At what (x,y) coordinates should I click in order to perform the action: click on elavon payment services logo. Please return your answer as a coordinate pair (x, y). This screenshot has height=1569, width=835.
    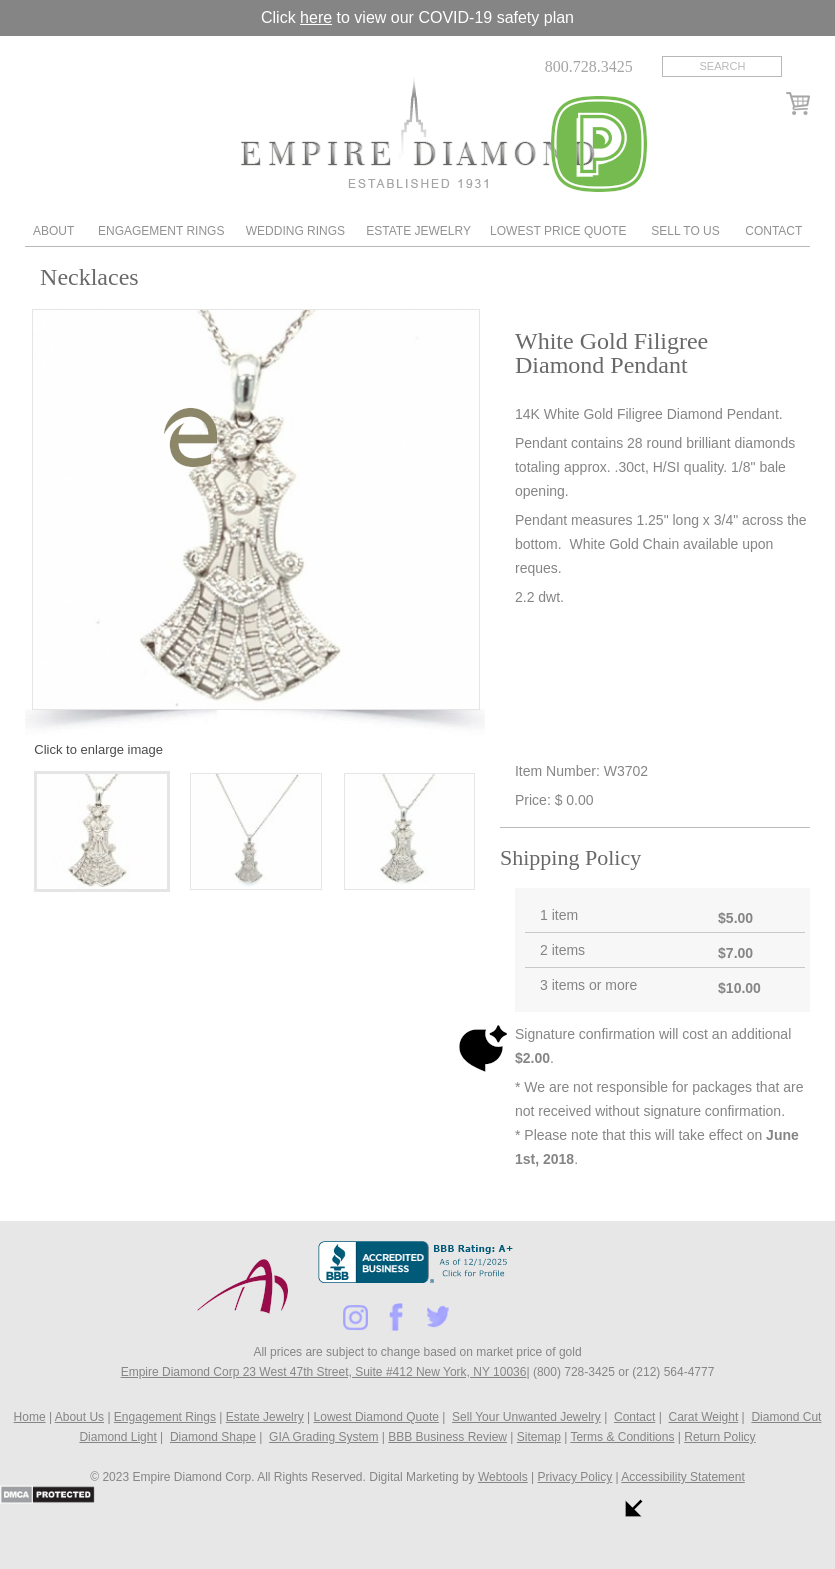
    Looking at the image, I should click on (242, 1286).